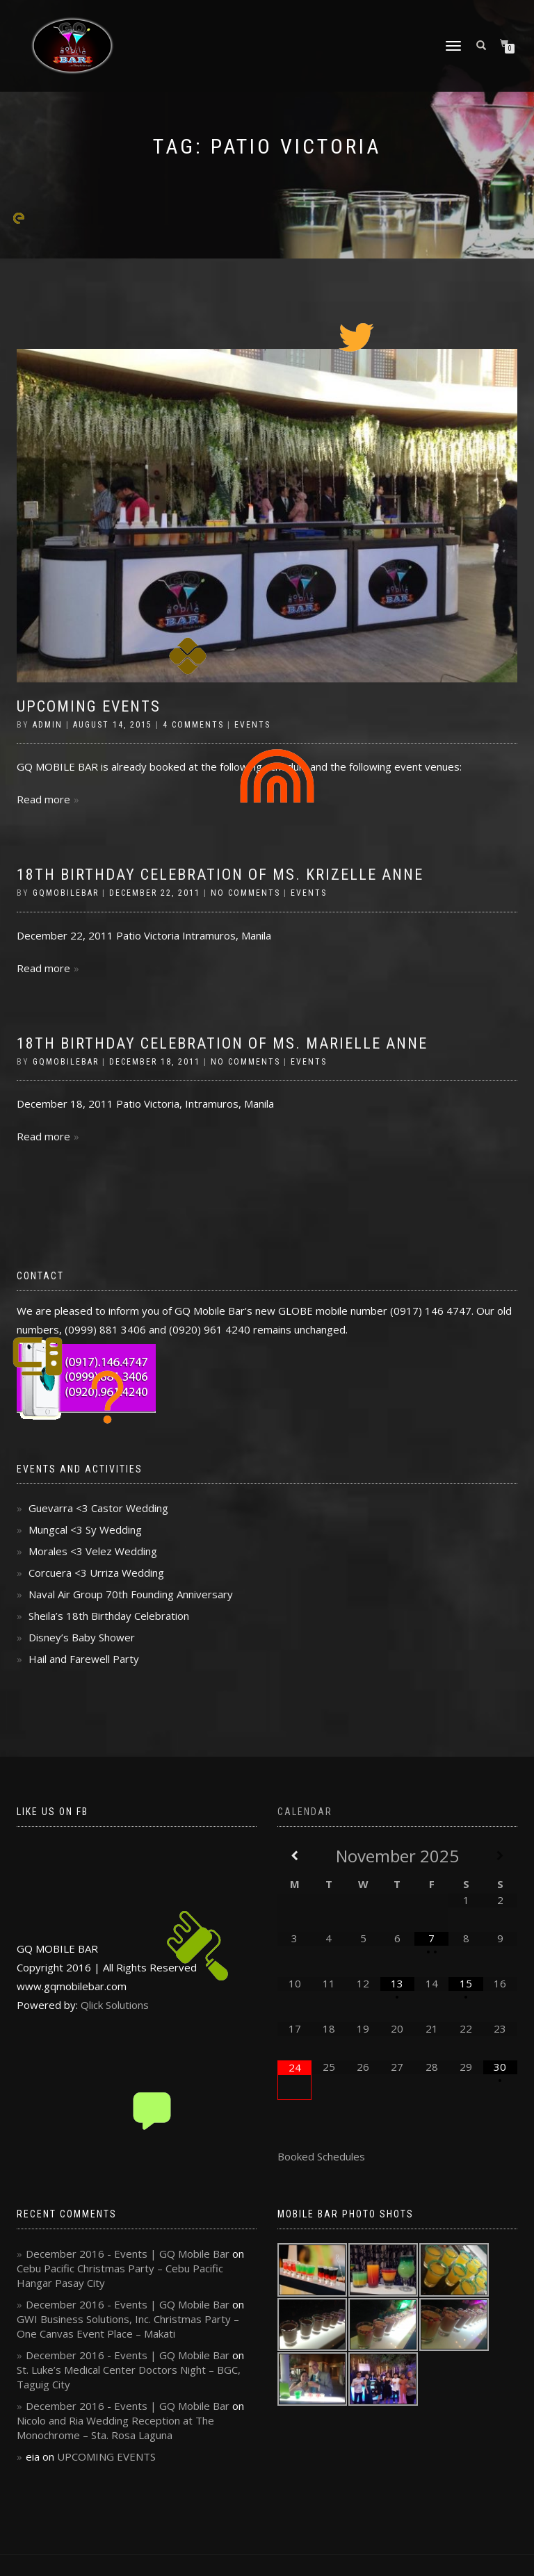 This screenshot has width=534, height=2576. Describe the element at coordinates (356, 337) in the screenshot. I see `share to twitter` at that location.